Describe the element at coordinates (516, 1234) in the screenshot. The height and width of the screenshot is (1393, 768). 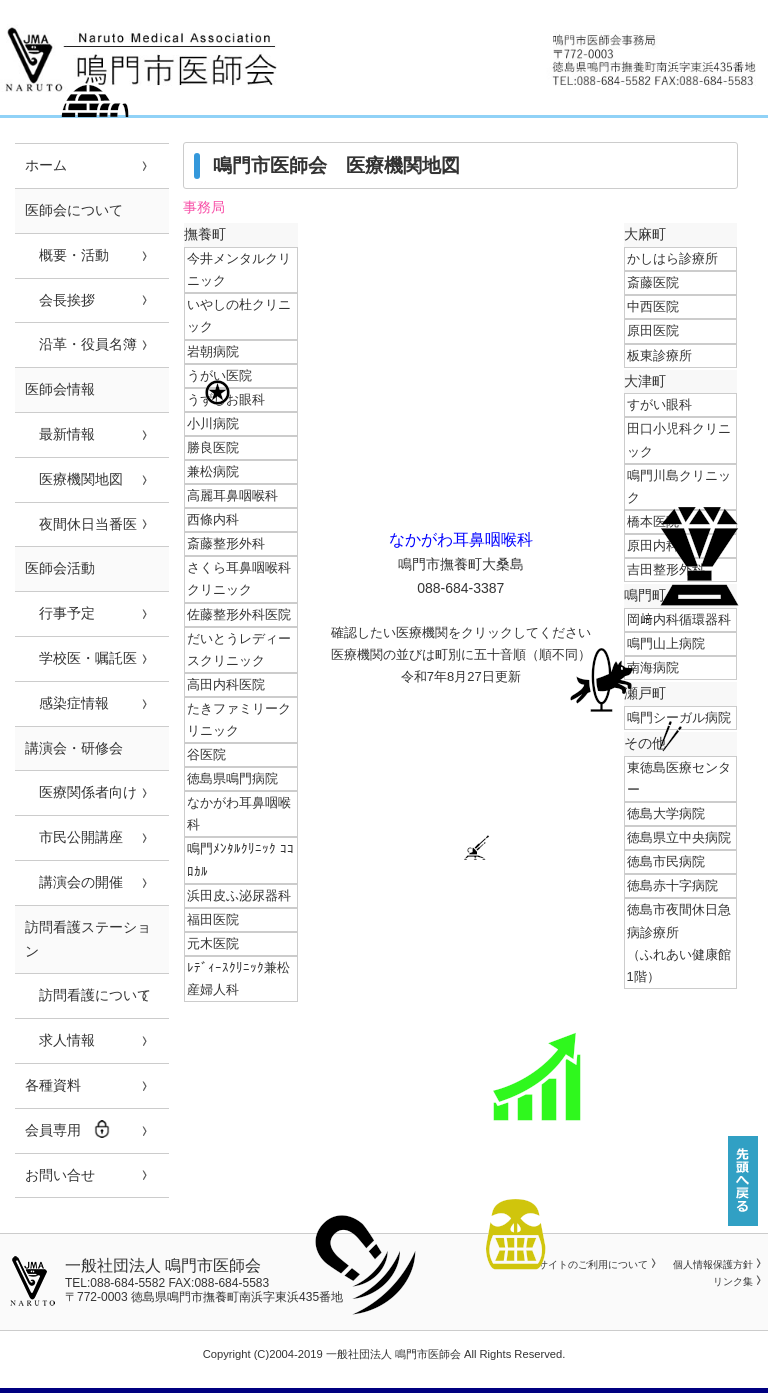
I see `select a totem or tribal-themed game element` at that location.